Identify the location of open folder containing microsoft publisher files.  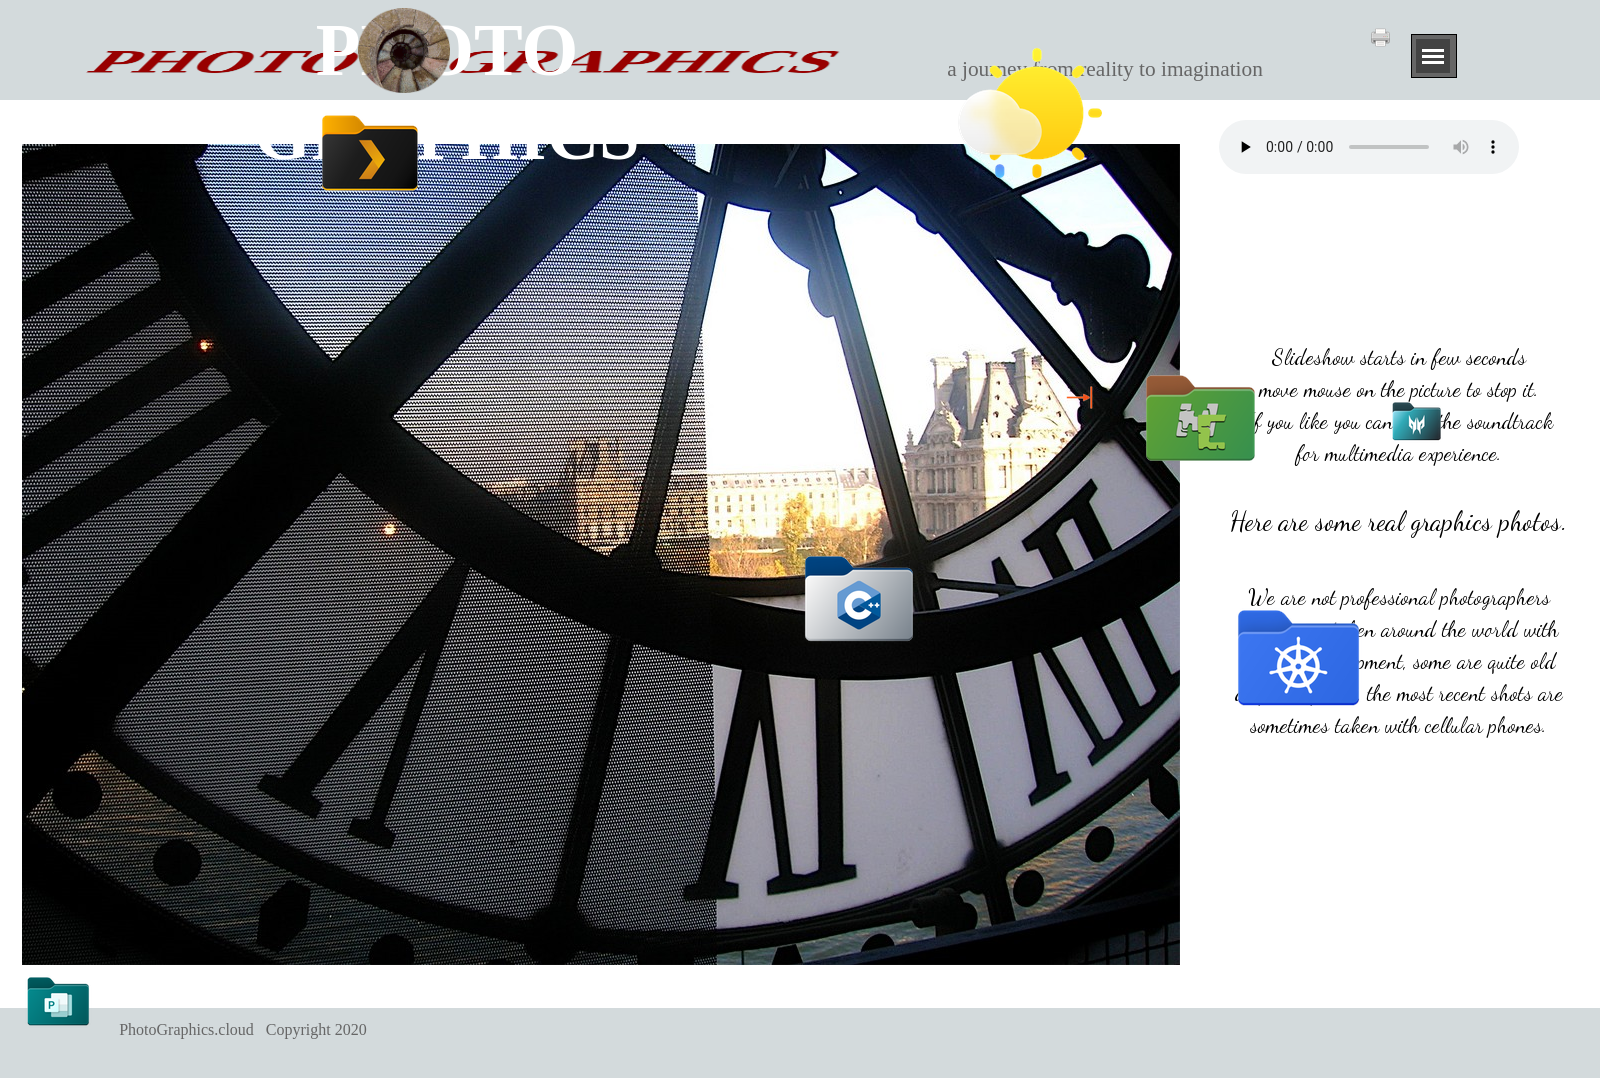
(58, 1003).